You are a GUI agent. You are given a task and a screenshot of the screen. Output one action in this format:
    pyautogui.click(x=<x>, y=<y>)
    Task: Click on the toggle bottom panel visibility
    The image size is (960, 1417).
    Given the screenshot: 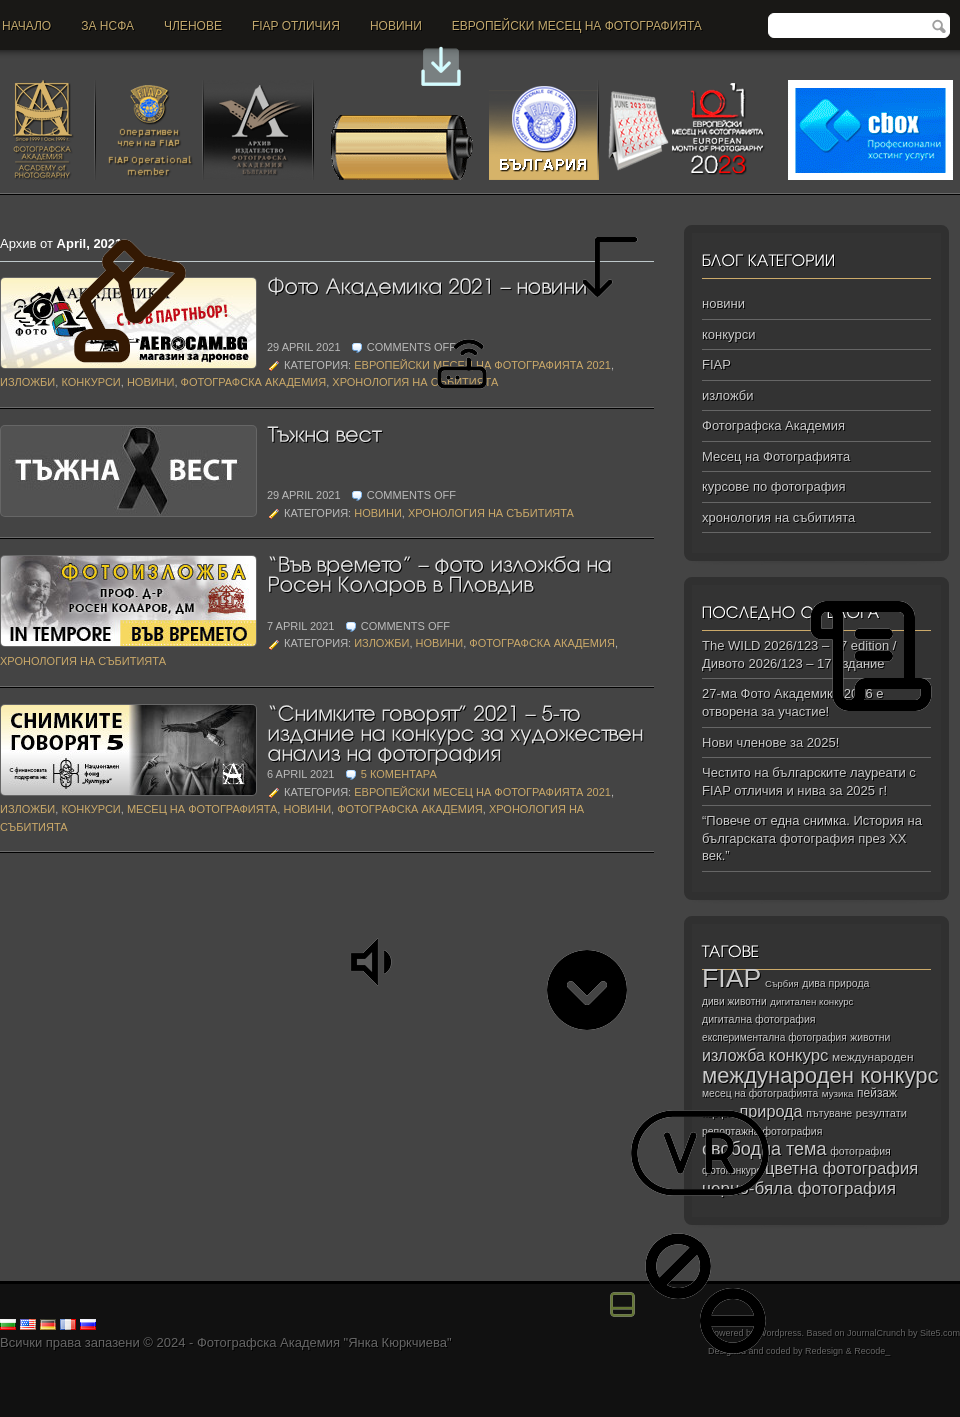 What is the action you would take?
    pyautogui.click(x=622, y=1304)
    